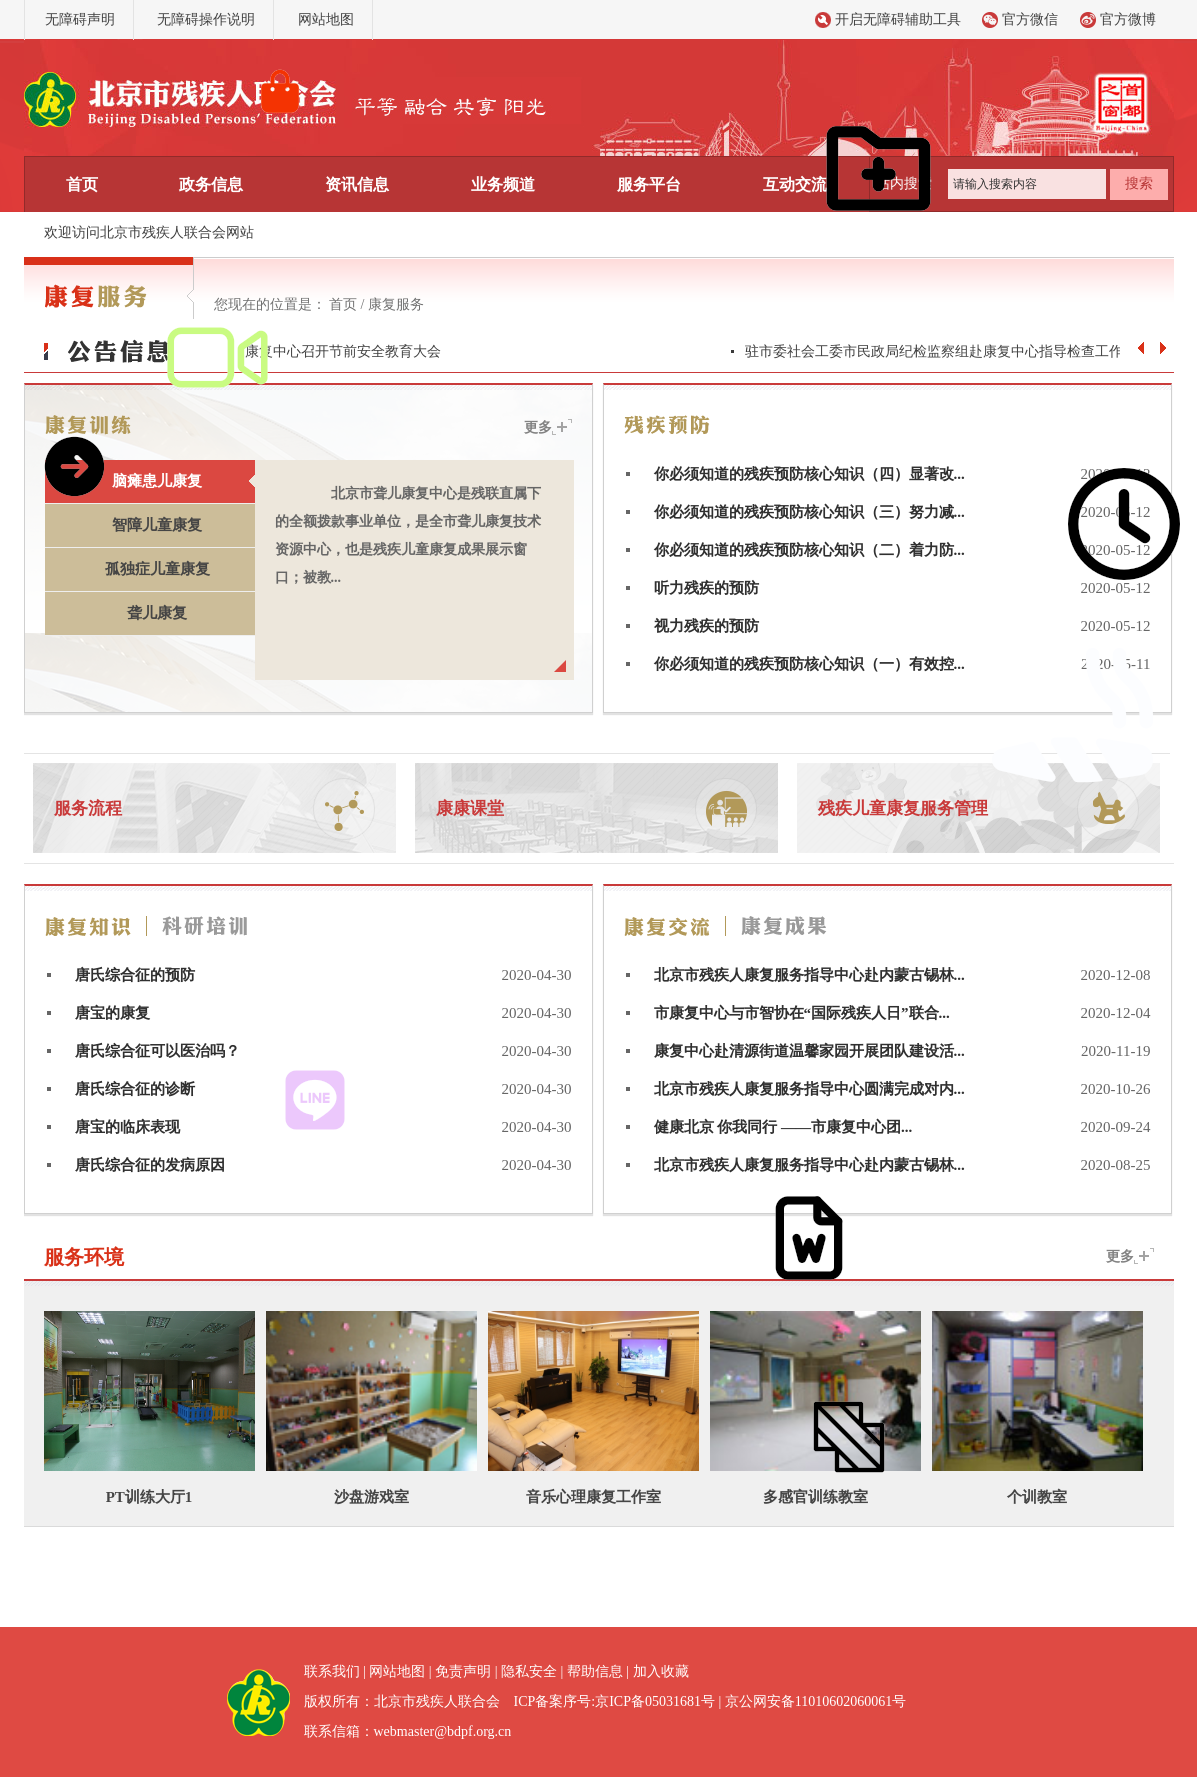 This screenshot has width=1197, height=1777. I want to click on create a new folder, so click(878, 166).